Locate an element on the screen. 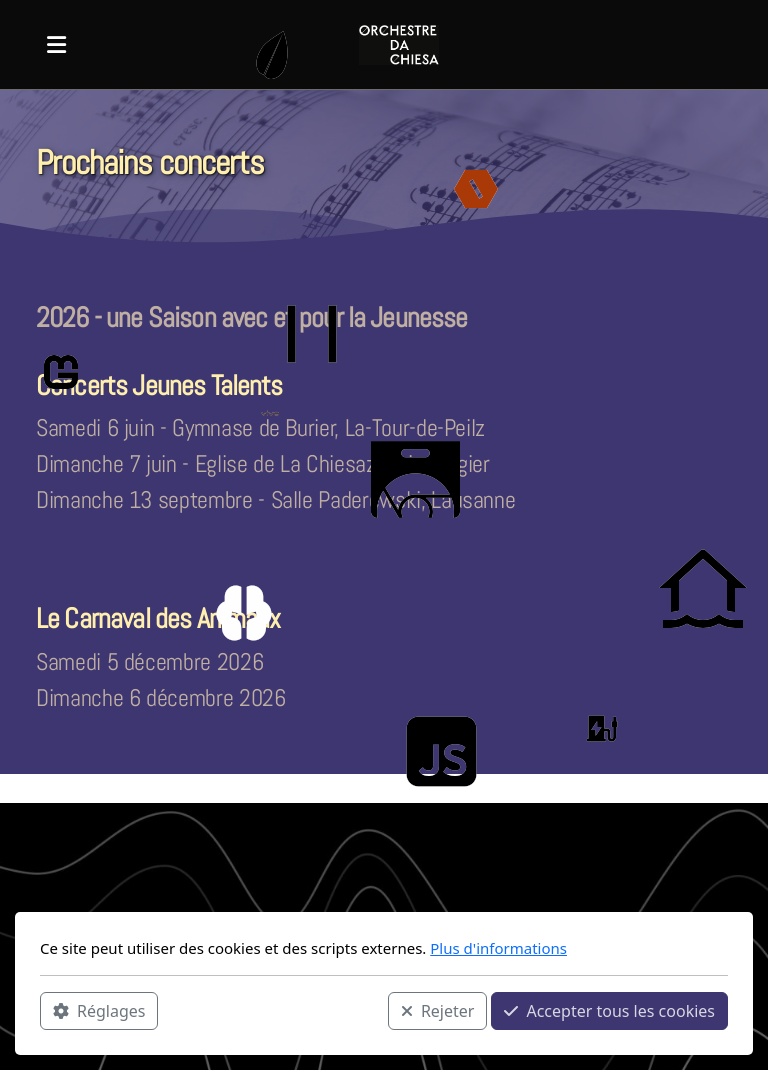 The width and height of the screenshot is (768, 1070). vivo brand logo is located at coordinates (270, 413).